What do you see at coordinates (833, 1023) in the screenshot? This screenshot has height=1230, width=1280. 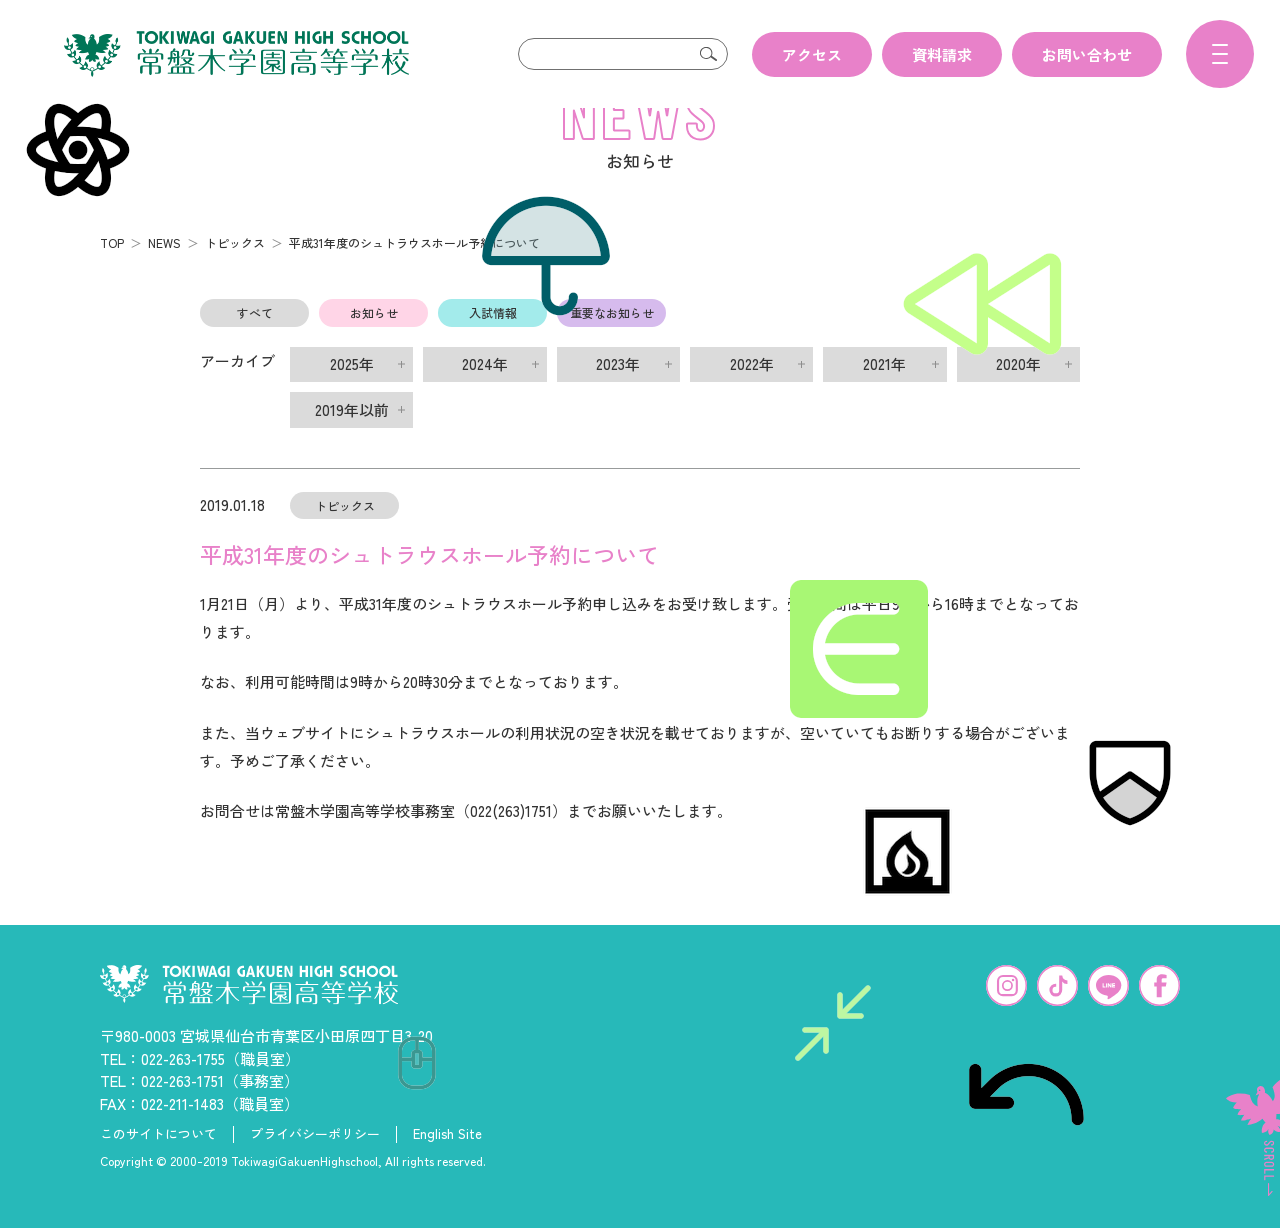 I see `collapse or minimize content` at bounding box center [833, 1023].